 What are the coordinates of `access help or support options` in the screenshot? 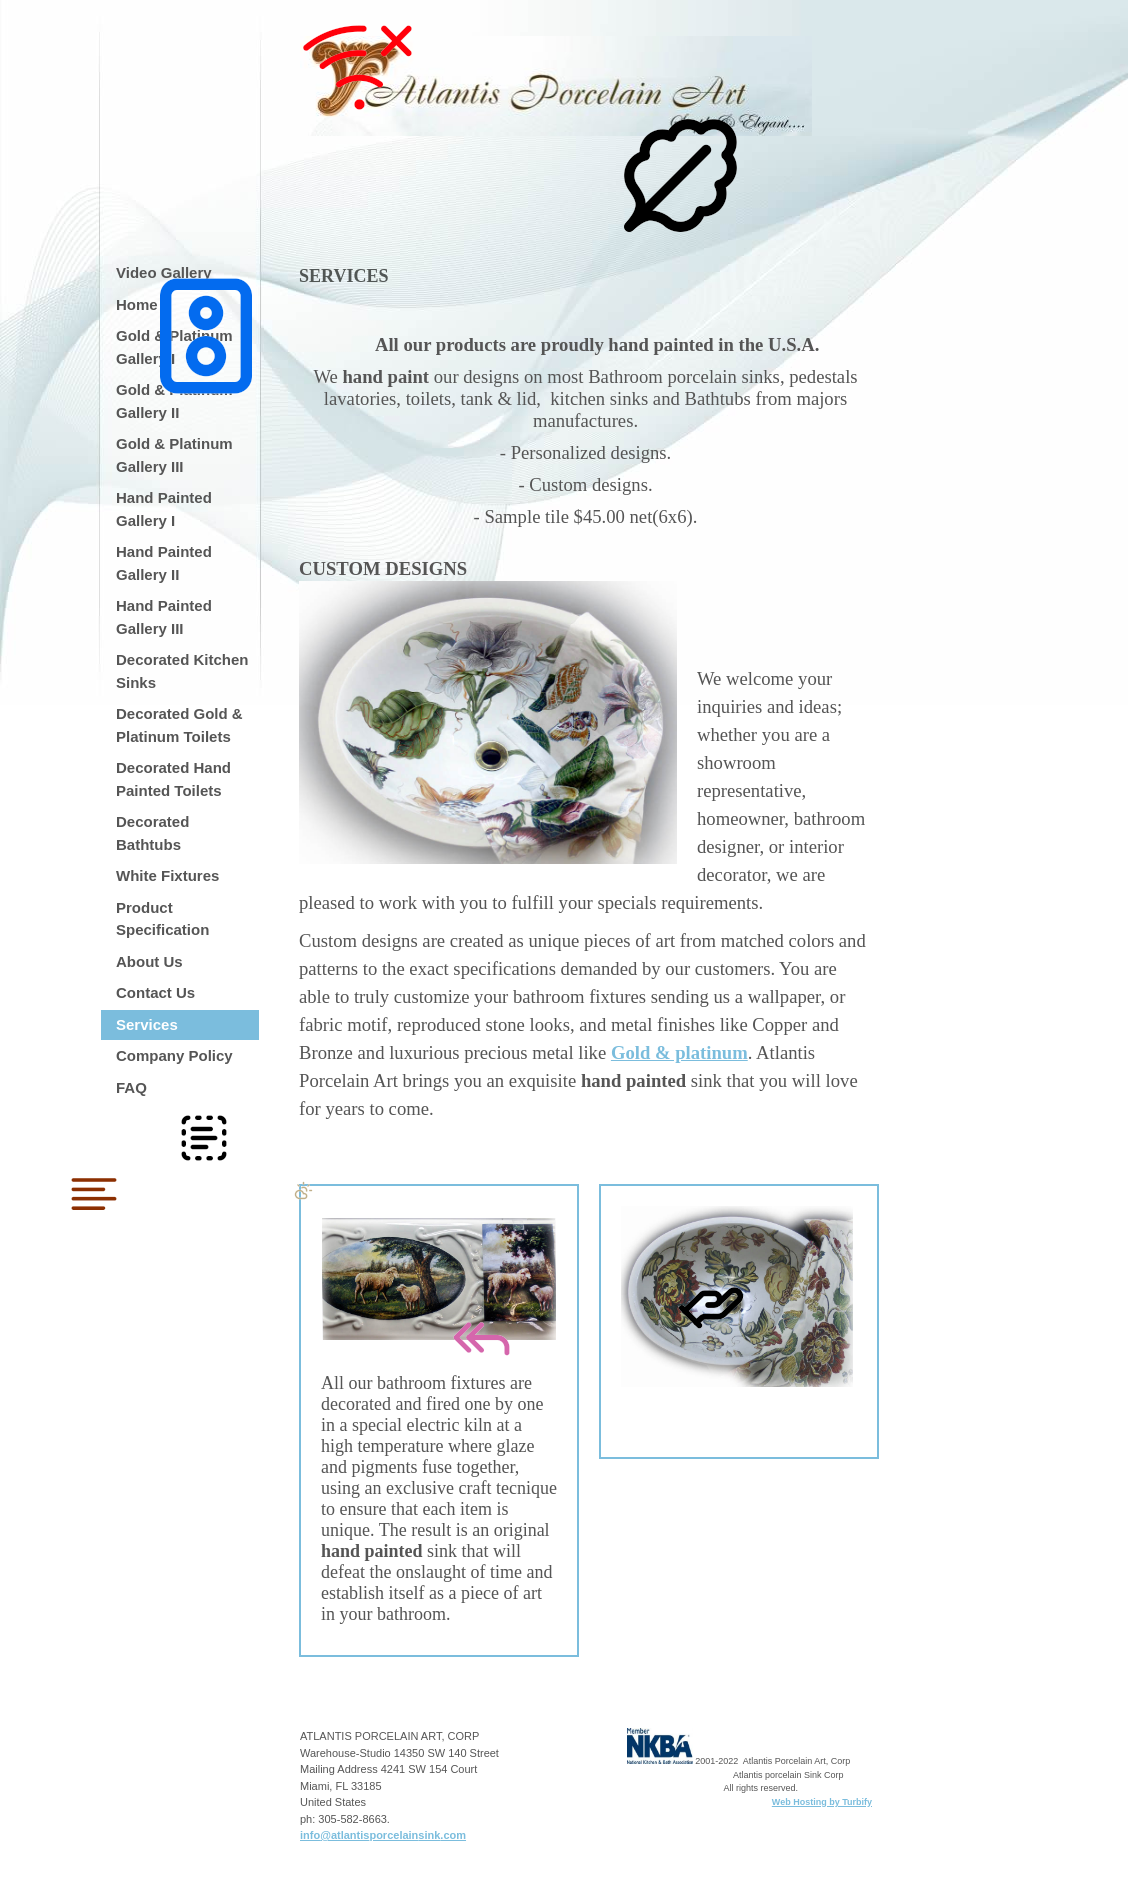 It's located at (711, 1305).